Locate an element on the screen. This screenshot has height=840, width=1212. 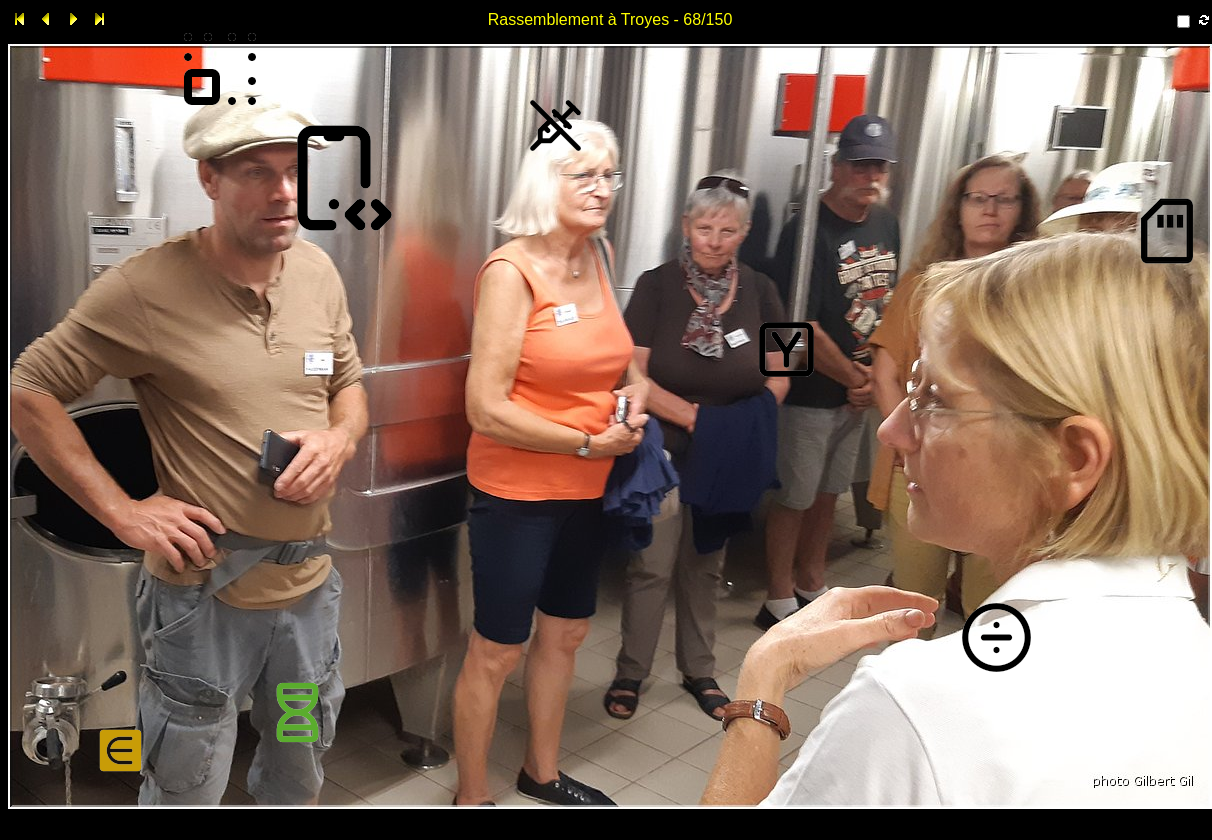
indicates vaccination not available or required is located at coordinates (555, 125).